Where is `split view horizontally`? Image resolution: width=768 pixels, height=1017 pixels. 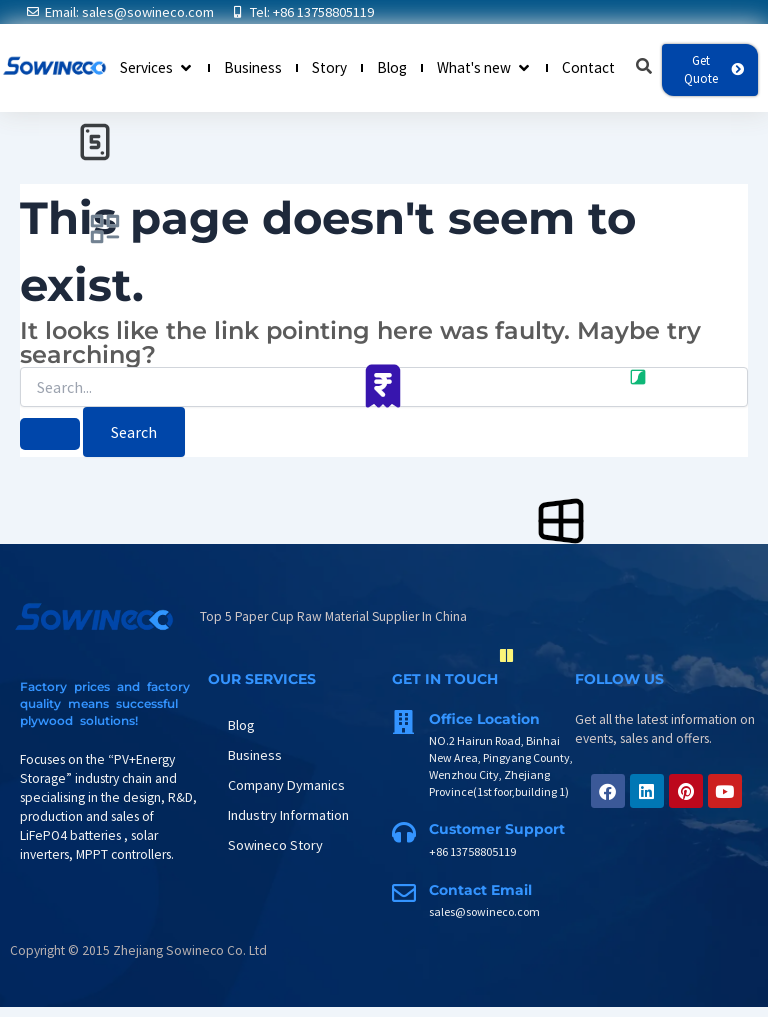
split view horizontally is located at coordinates (506, 655).